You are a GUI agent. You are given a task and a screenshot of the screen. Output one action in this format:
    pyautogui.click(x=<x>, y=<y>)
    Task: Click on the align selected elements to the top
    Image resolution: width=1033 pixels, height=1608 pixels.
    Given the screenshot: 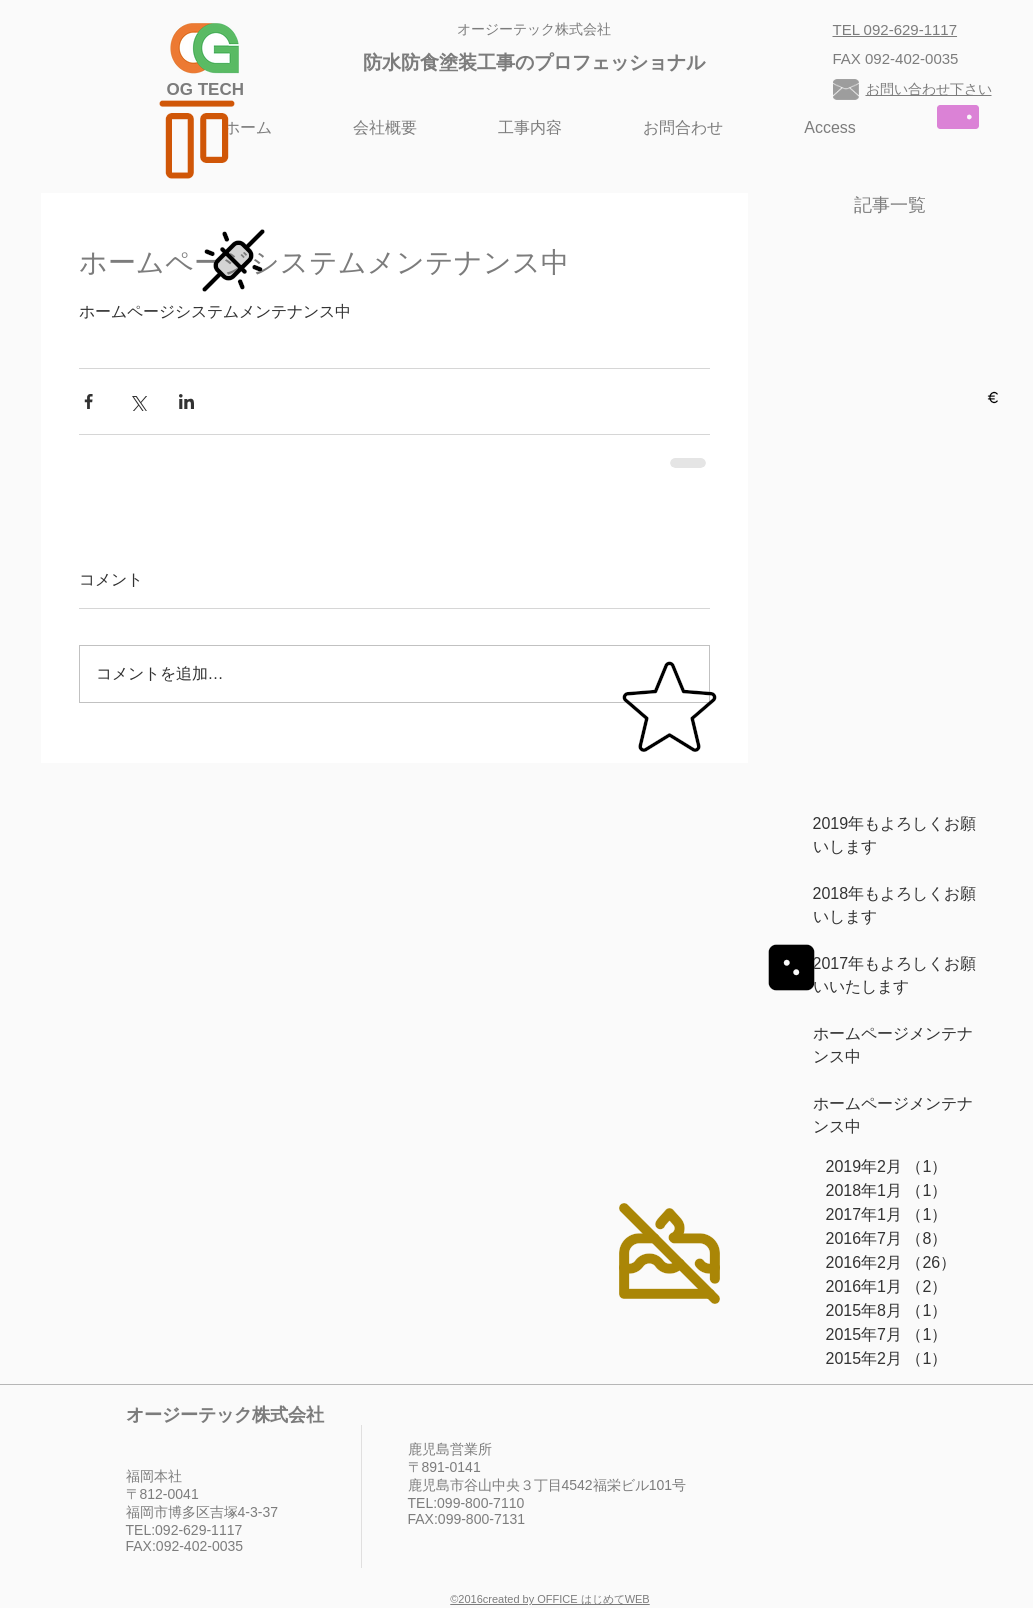 What is the action you would take?
    pyautogui.click(x=197, y=138)
    